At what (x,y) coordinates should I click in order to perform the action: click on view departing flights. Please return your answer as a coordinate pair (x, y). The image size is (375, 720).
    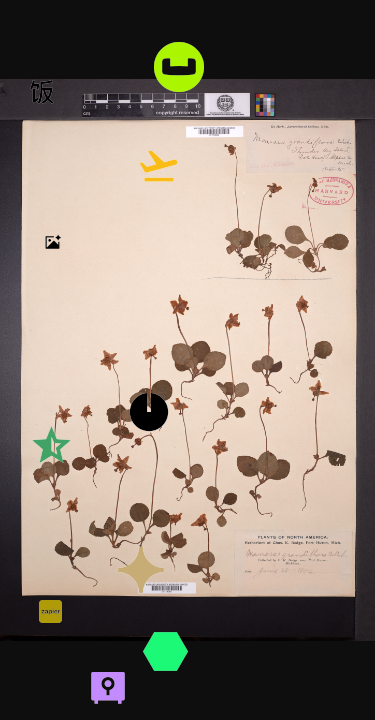
    Looking at the image, I should click on (159, 165).